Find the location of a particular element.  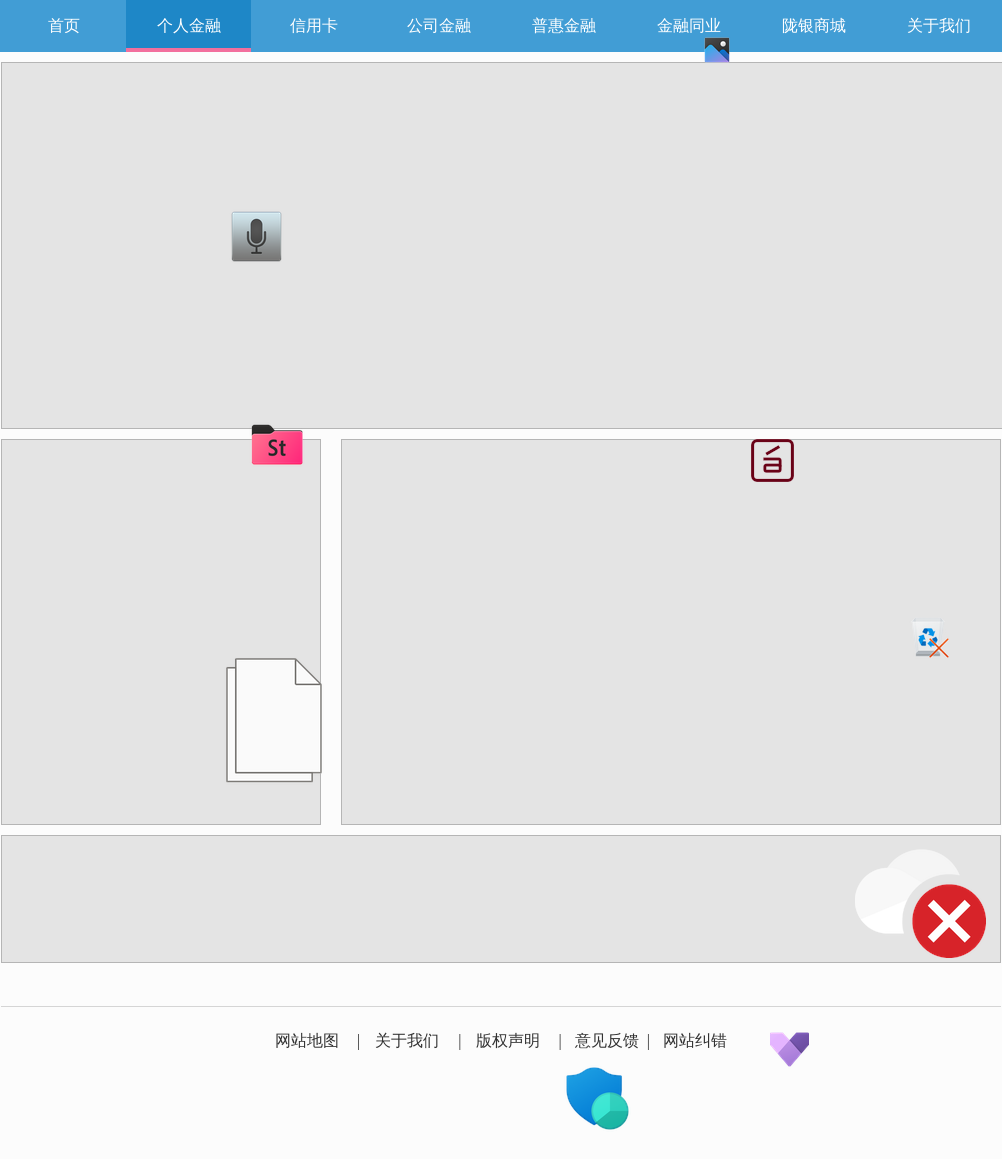

open the photos app is located at coordinates (717, 50).